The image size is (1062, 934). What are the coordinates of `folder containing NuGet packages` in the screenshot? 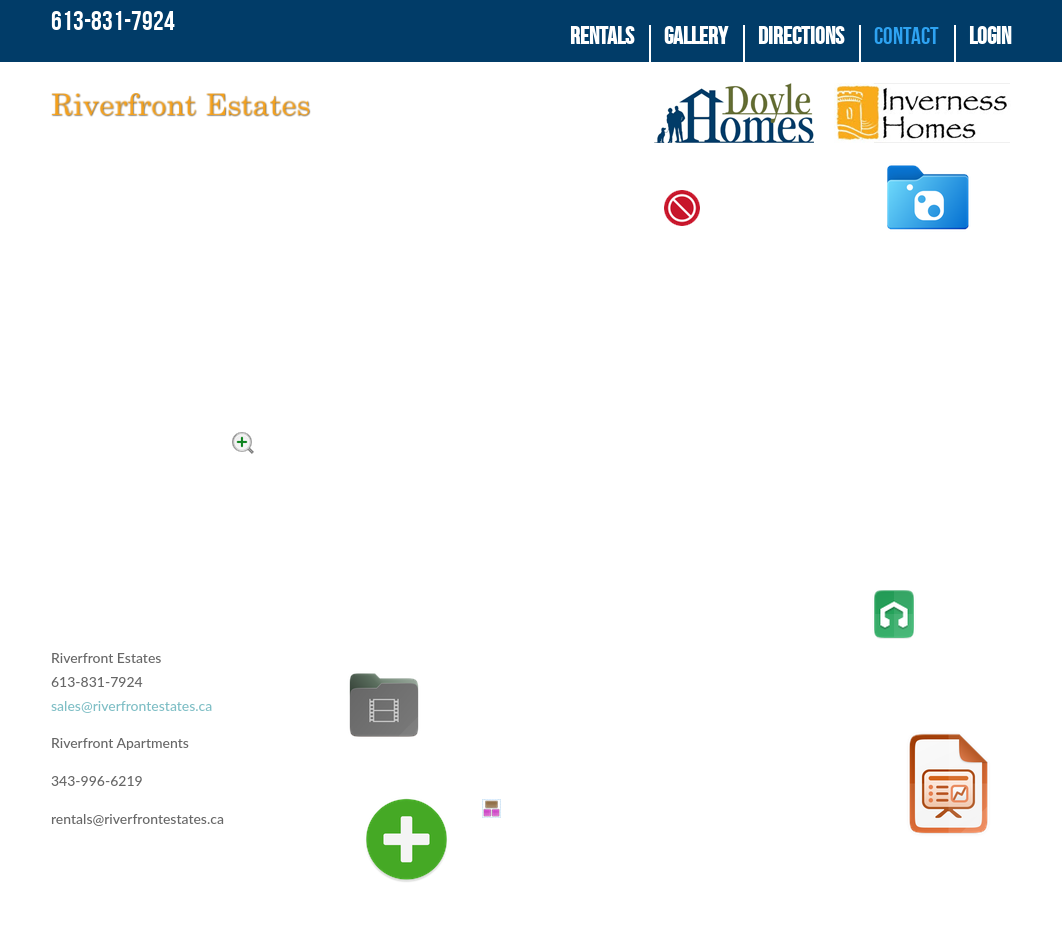 It's located at (927, 199).